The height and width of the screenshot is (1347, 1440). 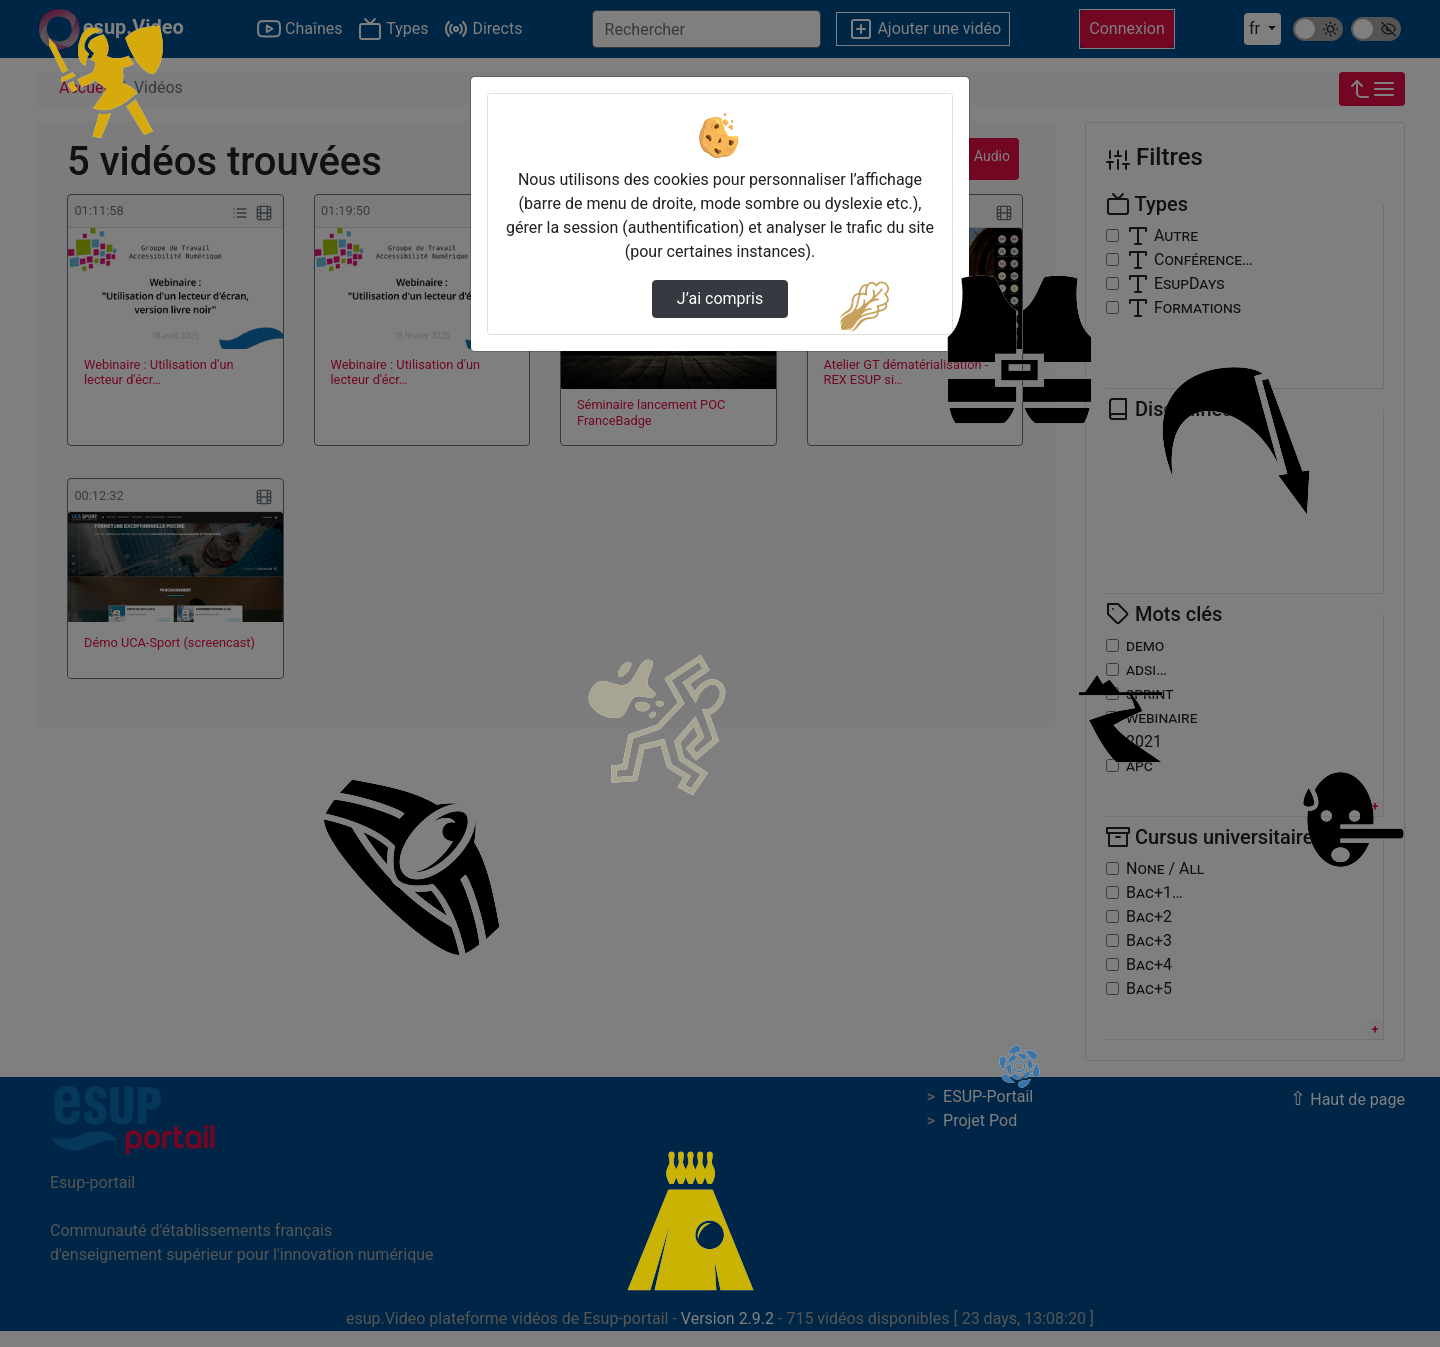 I want to click on select female warrior character class, so click(x=107, y=79).